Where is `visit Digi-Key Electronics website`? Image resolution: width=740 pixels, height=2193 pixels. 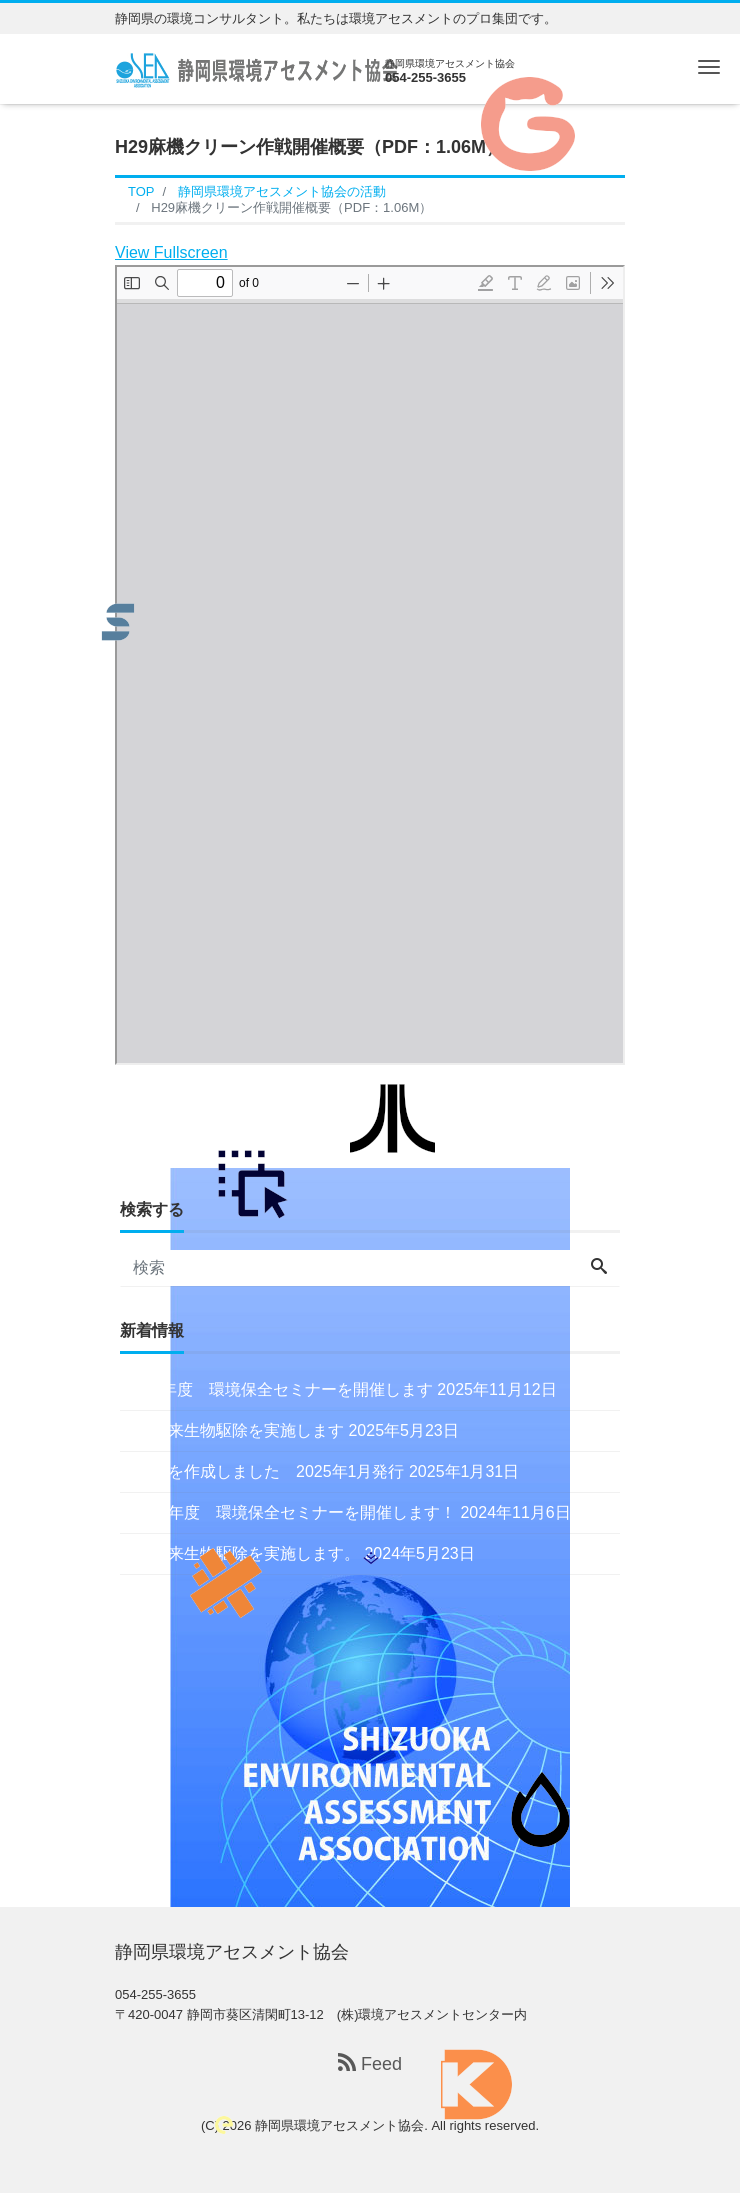
visit Digi-Key Electronics website is located at coordinates (476, 2084).